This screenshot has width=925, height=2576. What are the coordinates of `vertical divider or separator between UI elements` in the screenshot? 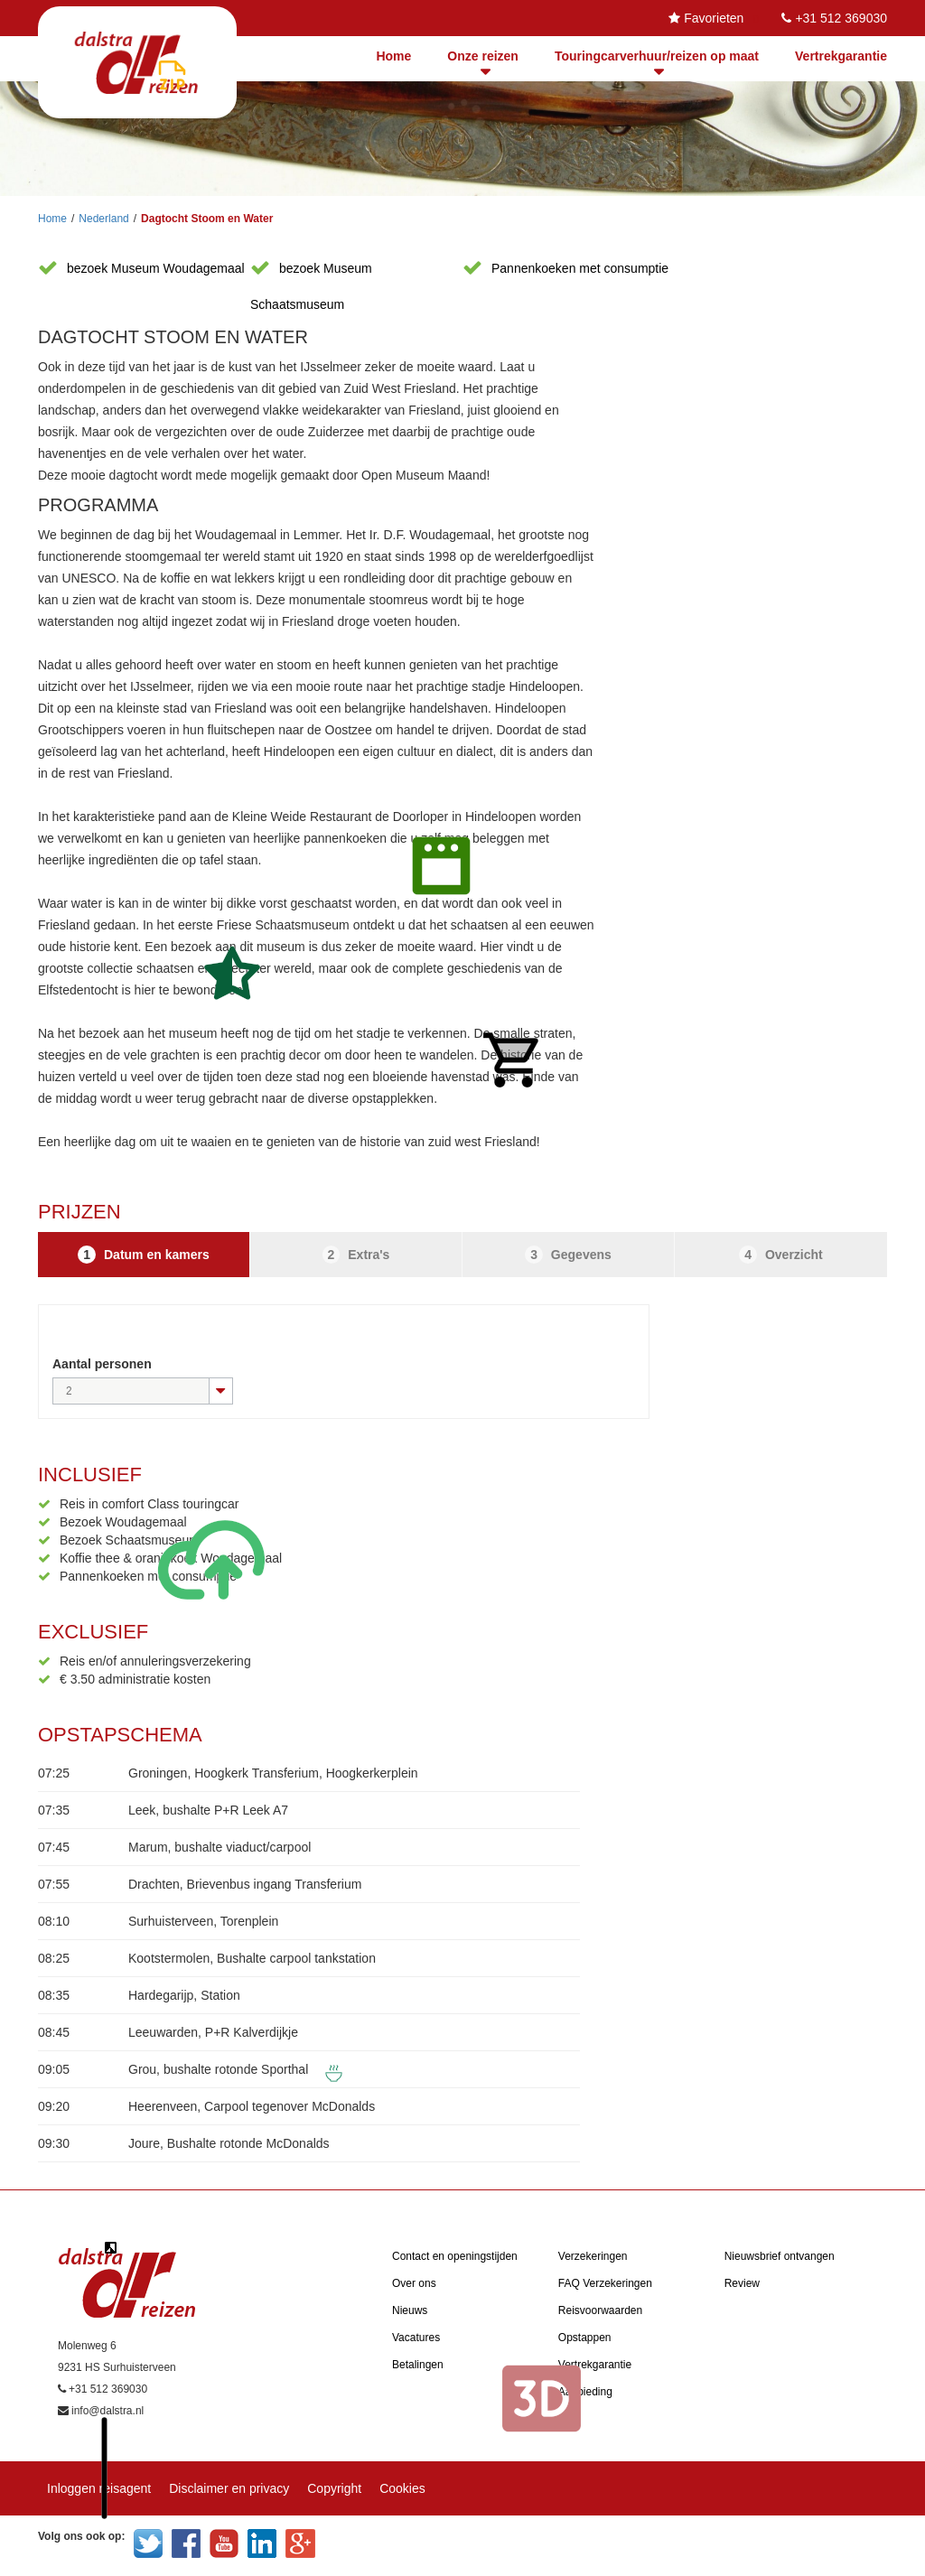 It's located at (104, 2468).